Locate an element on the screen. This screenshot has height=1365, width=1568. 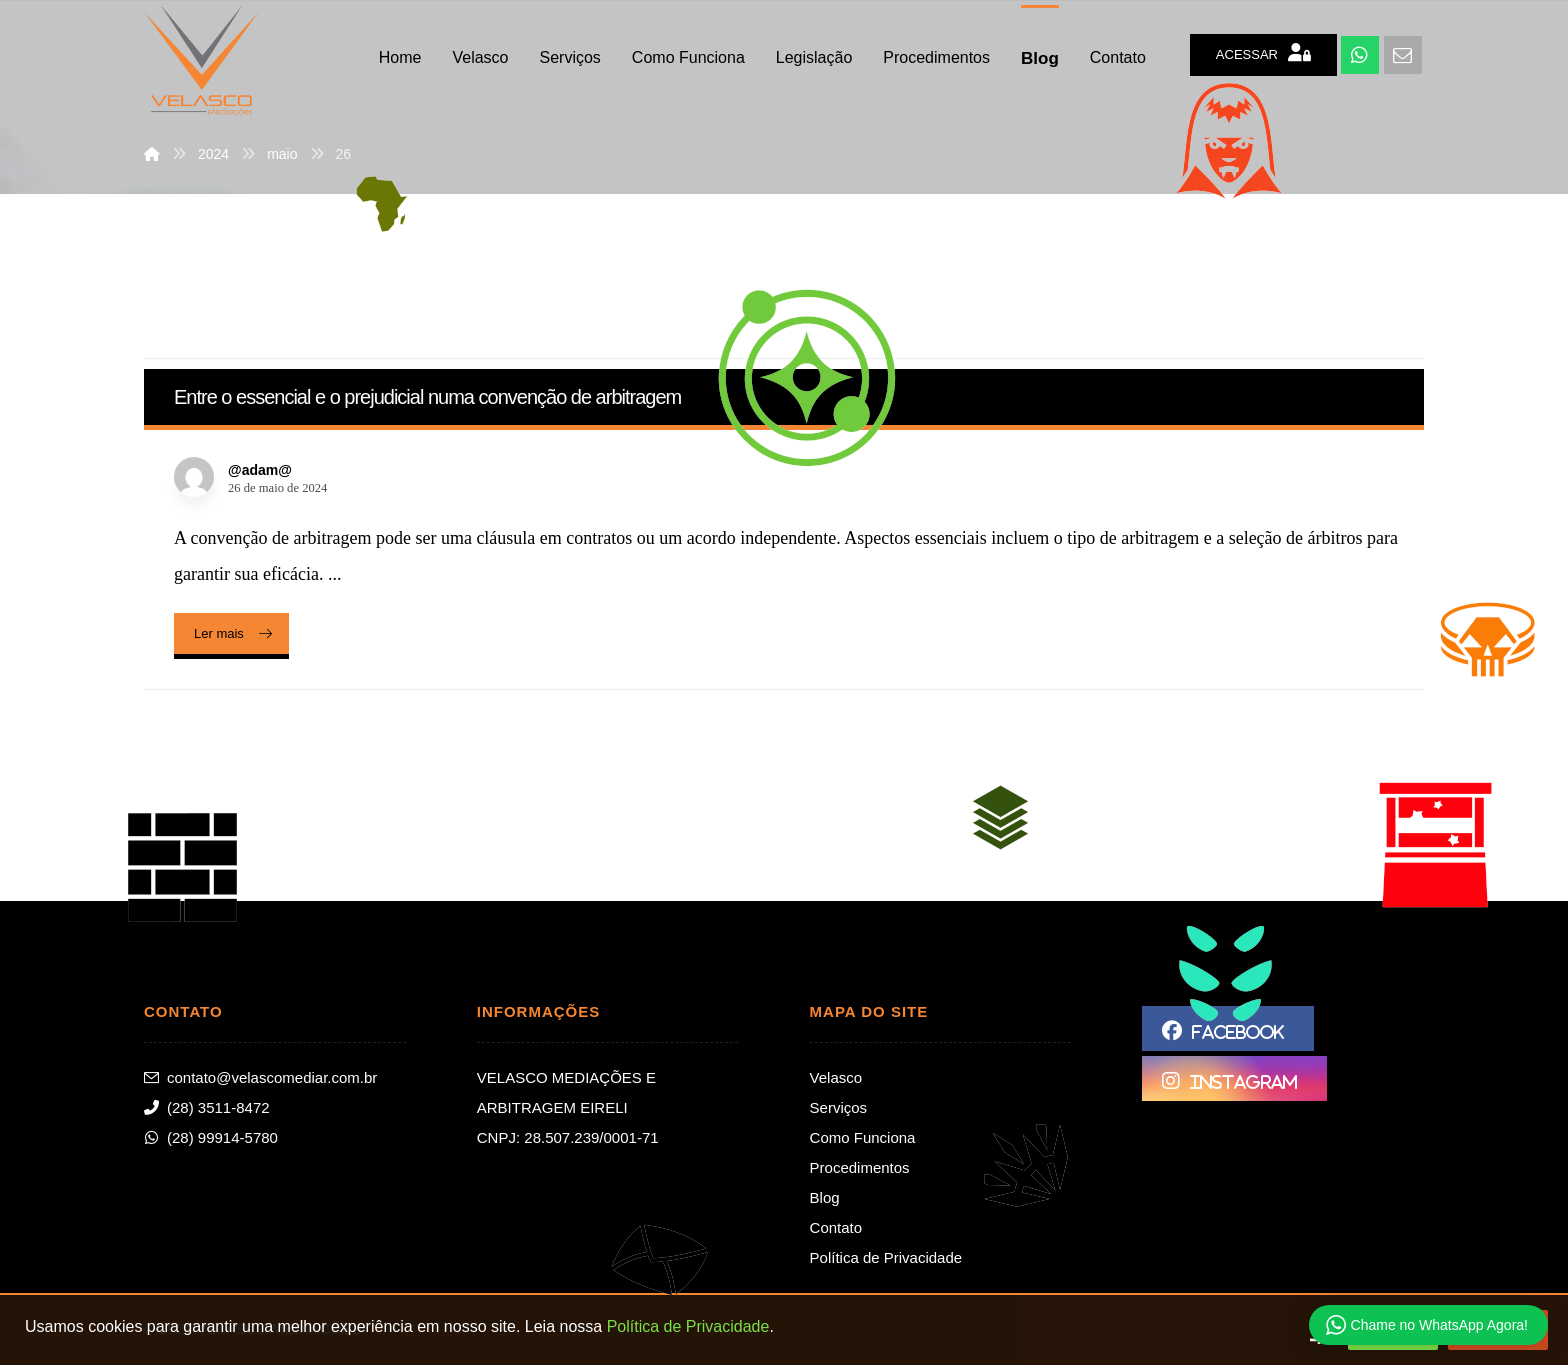
activate hunter vision or tracking mode is located at coordinates (1225, 973).